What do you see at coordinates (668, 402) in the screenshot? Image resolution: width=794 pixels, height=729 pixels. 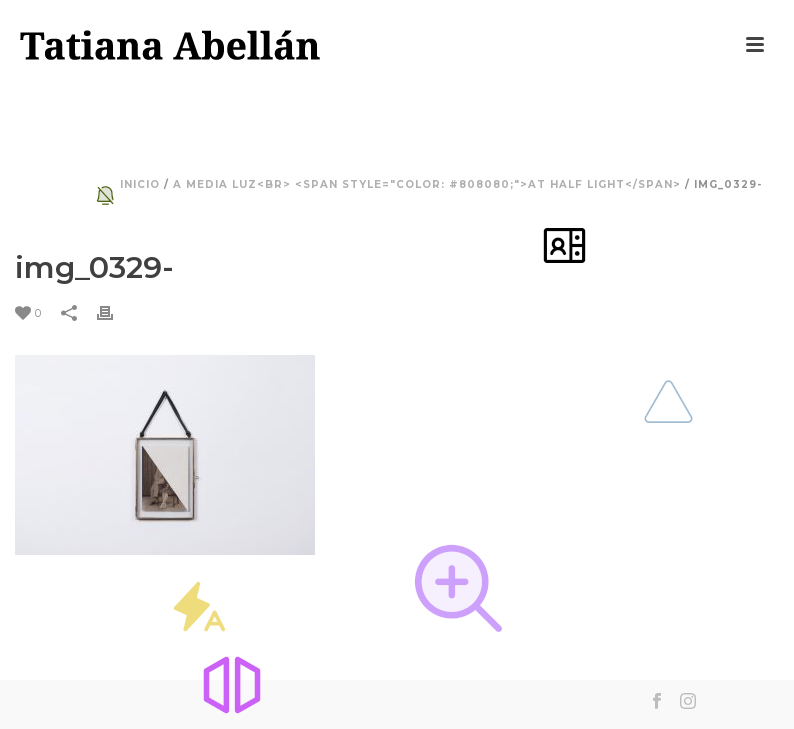 I see `play or start media content` at bounding box center [668, 402].